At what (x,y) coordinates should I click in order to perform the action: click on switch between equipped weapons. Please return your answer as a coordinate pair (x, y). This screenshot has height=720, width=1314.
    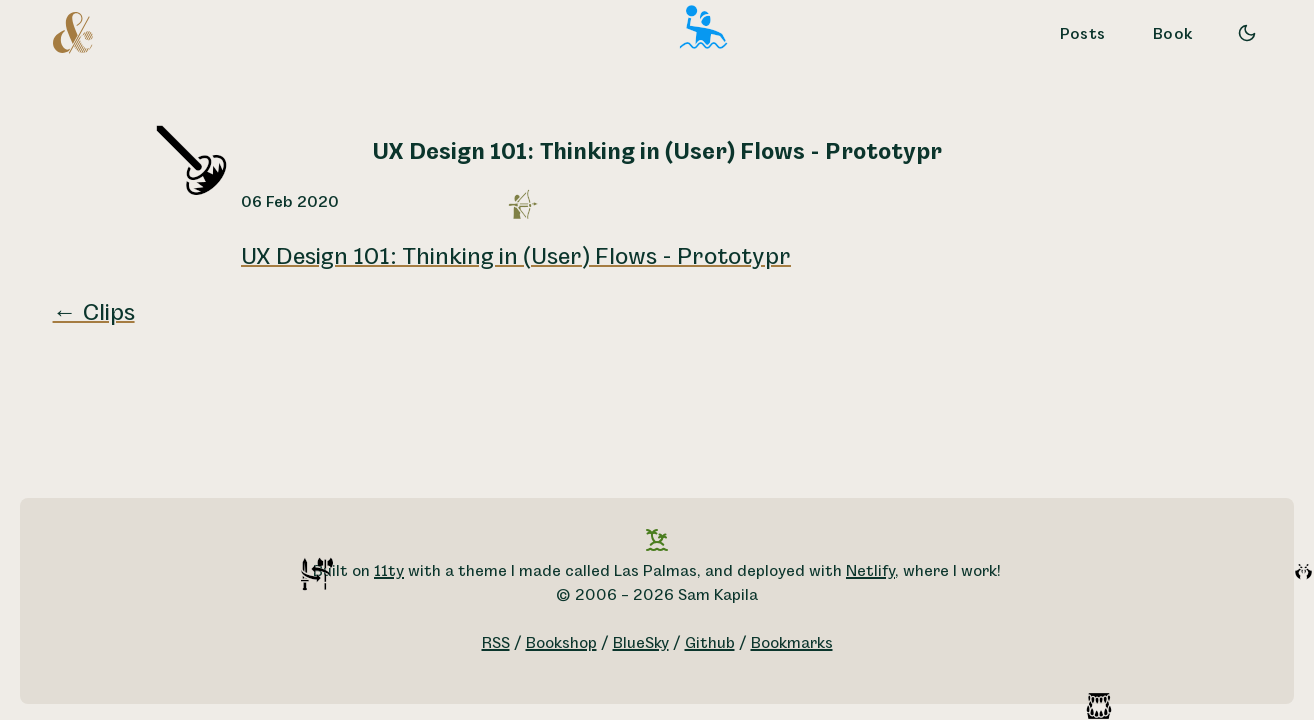
    Looking at the image, I should click on (317, 574).